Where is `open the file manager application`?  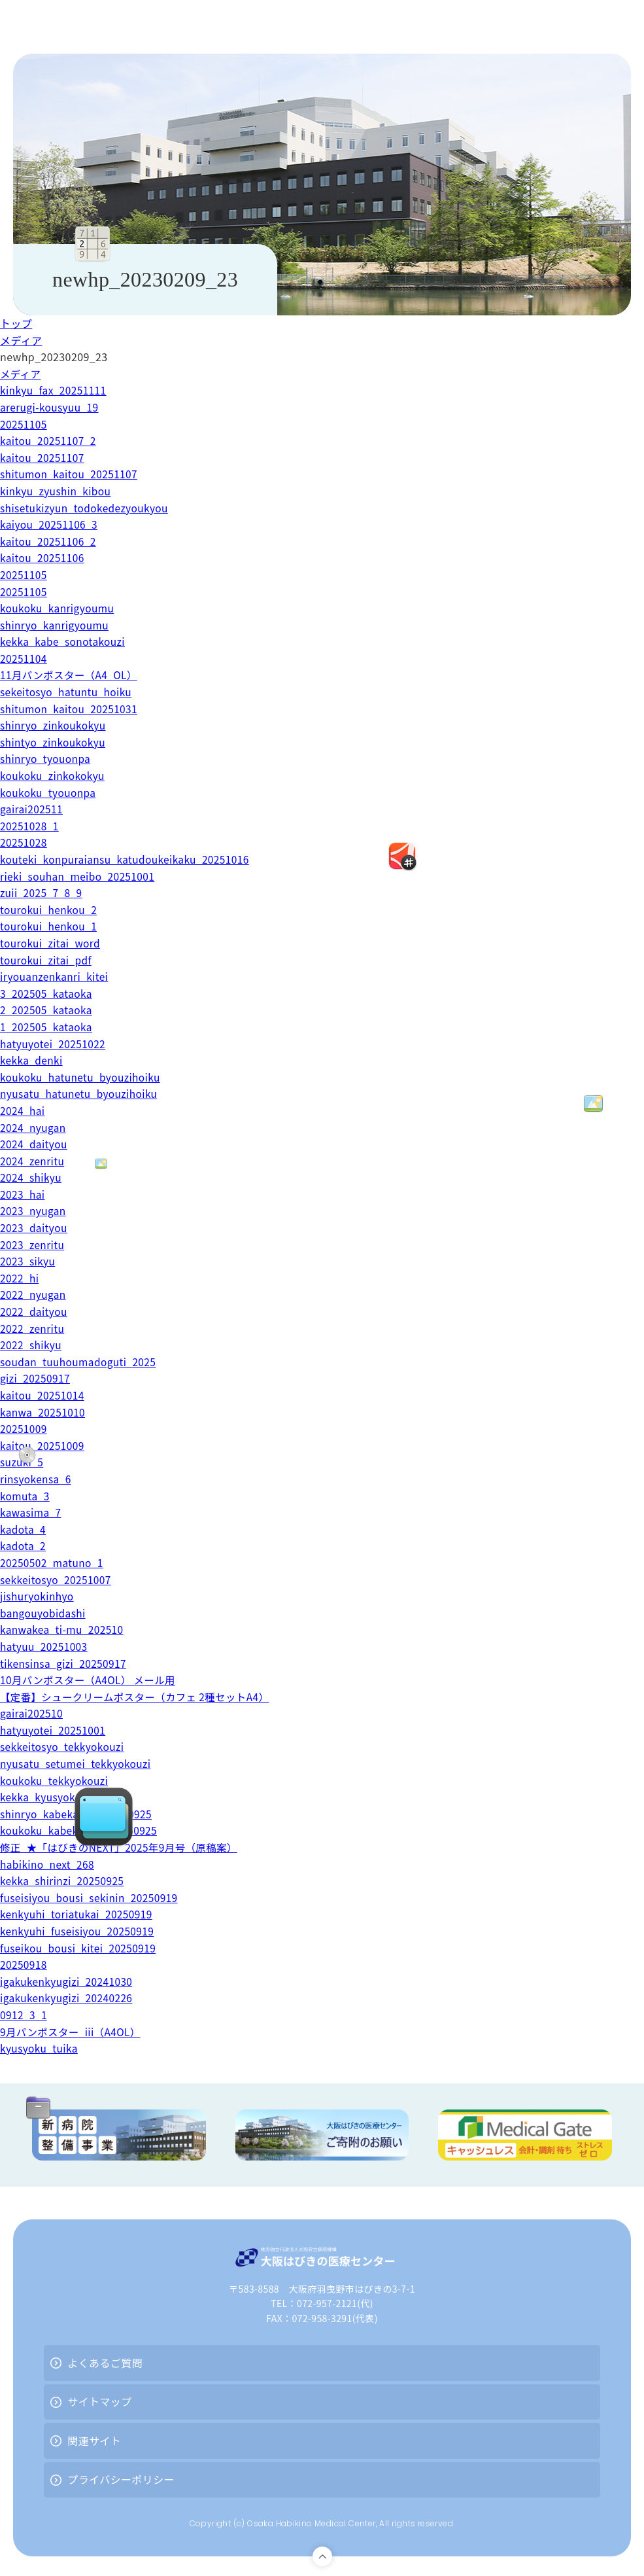
open the file manager application is located at coordinates (38, 2107).